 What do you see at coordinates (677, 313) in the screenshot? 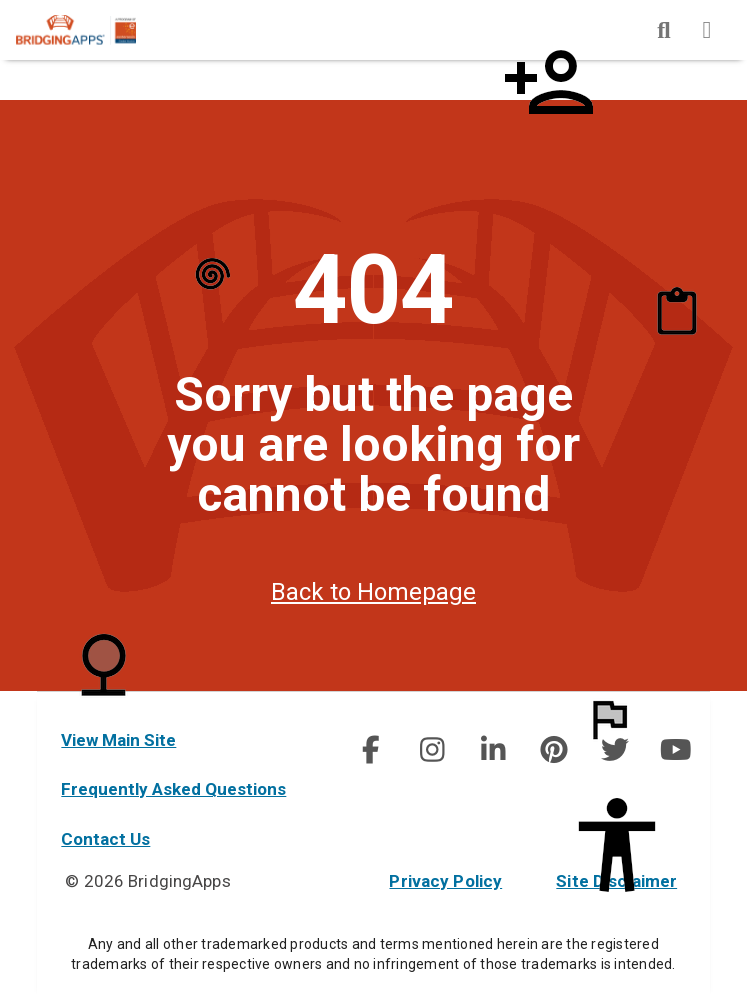
I see `paste content from clipboard` at bounding box center [677, 313].